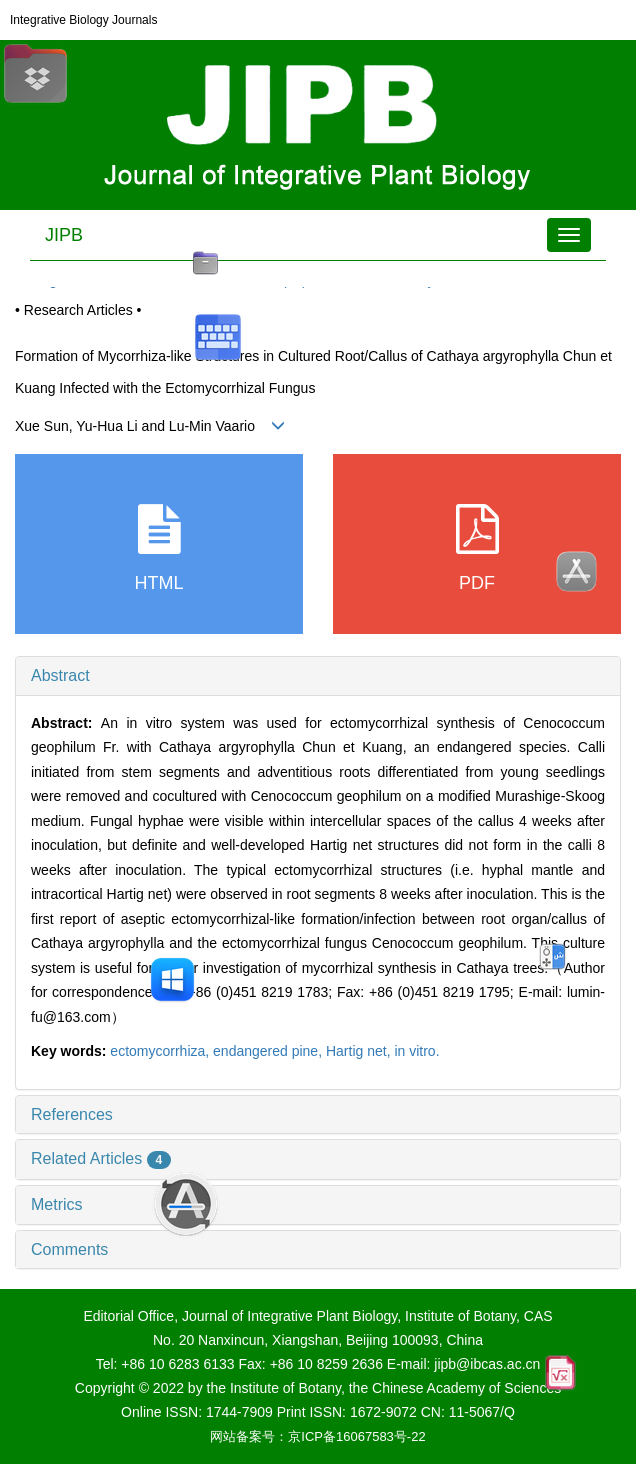 The height and width of the screenshot is (1484, 636). I want to click on libreoffice math formula template file, so click(560, 1372).